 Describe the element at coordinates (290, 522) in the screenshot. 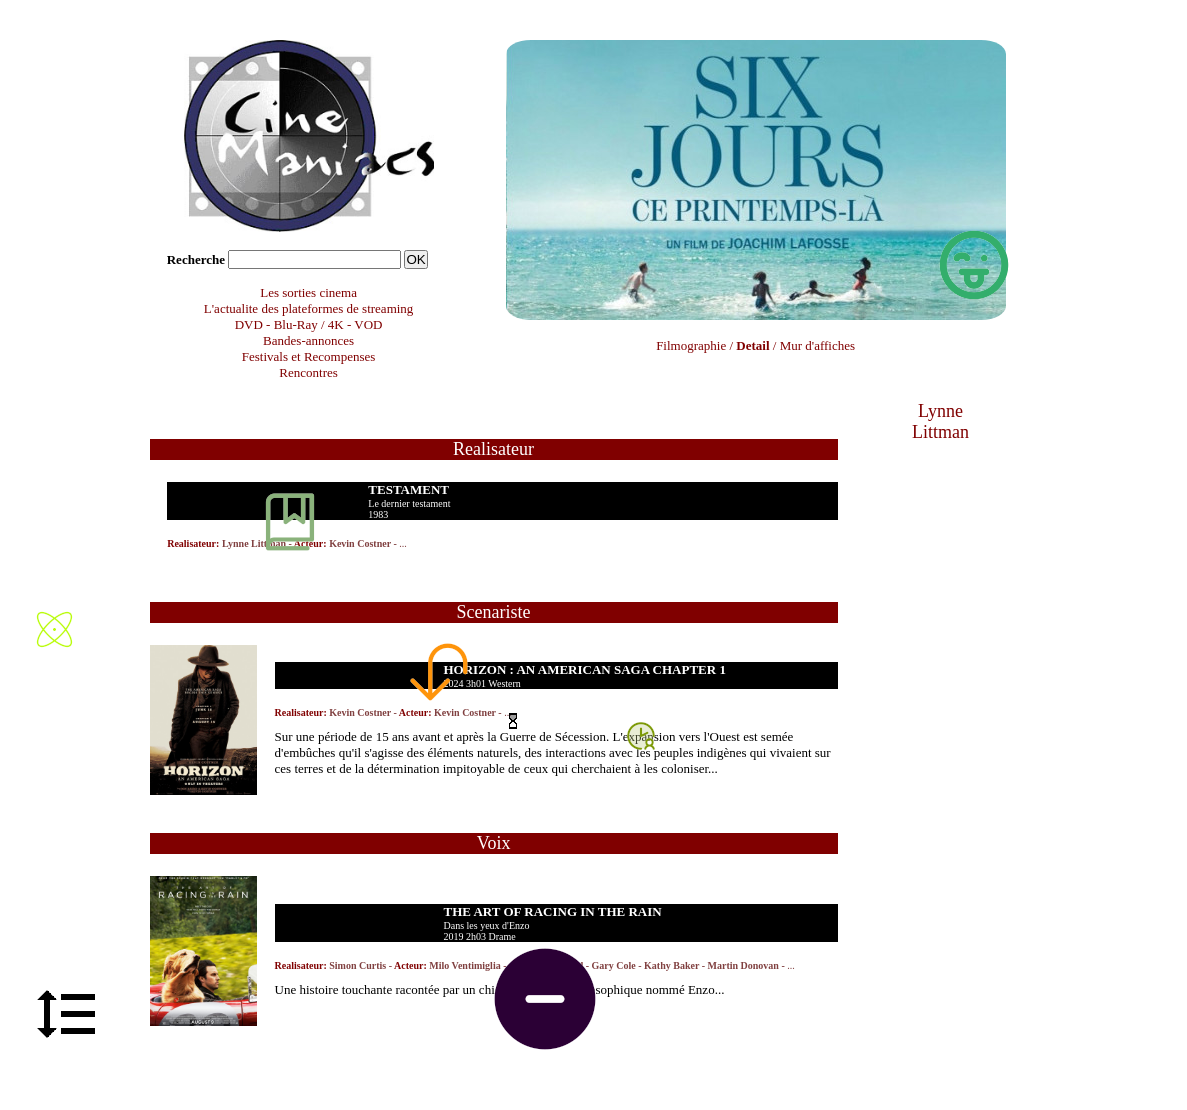

I see `access your bookmarked reading list` at that location.